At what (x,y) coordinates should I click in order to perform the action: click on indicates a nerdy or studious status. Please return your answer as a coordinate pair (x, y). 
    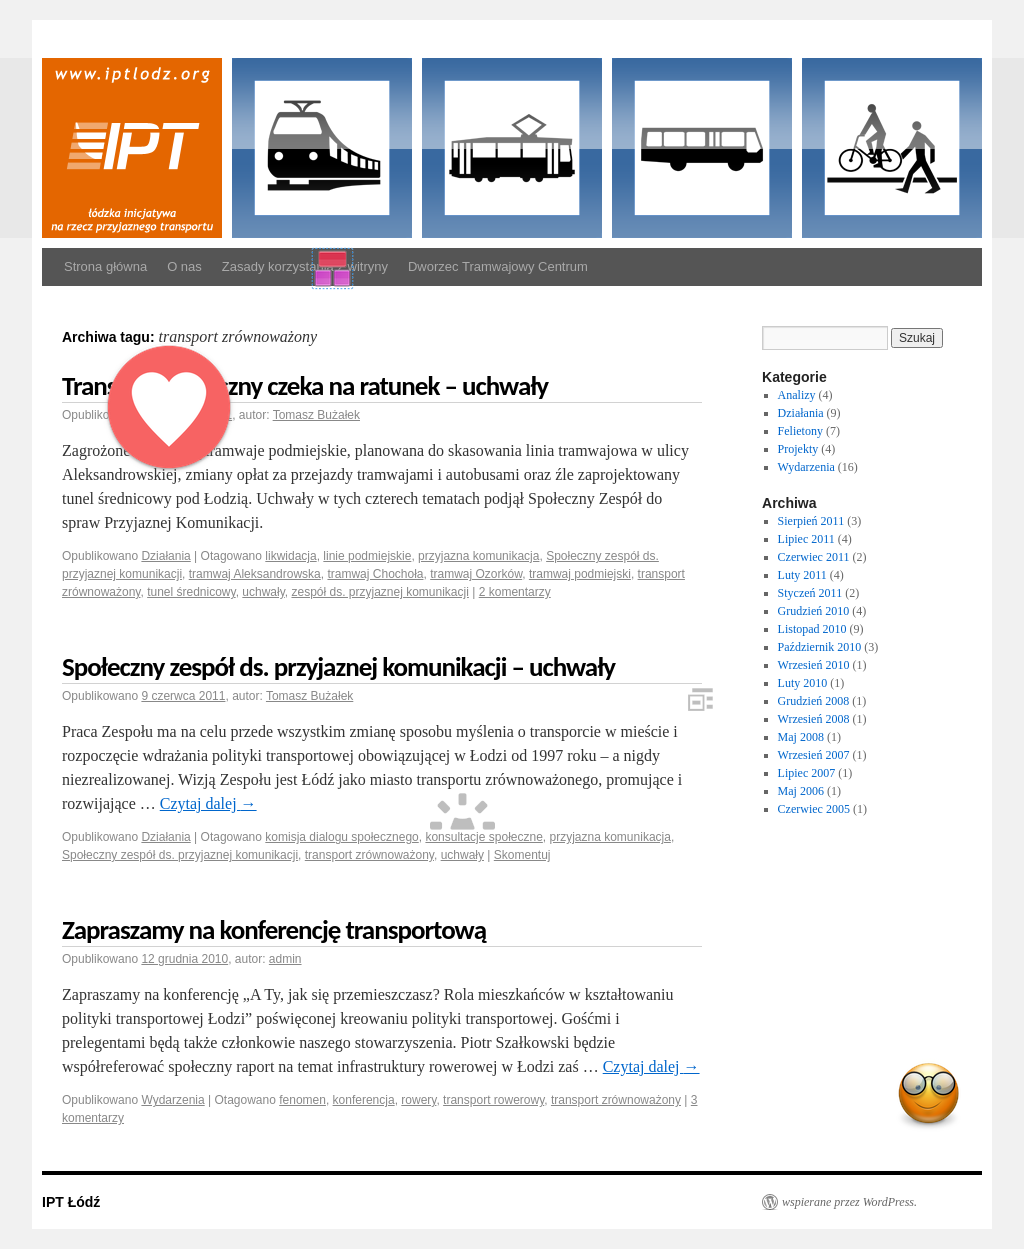
    Looking at the image, I should click on (929, 1096).